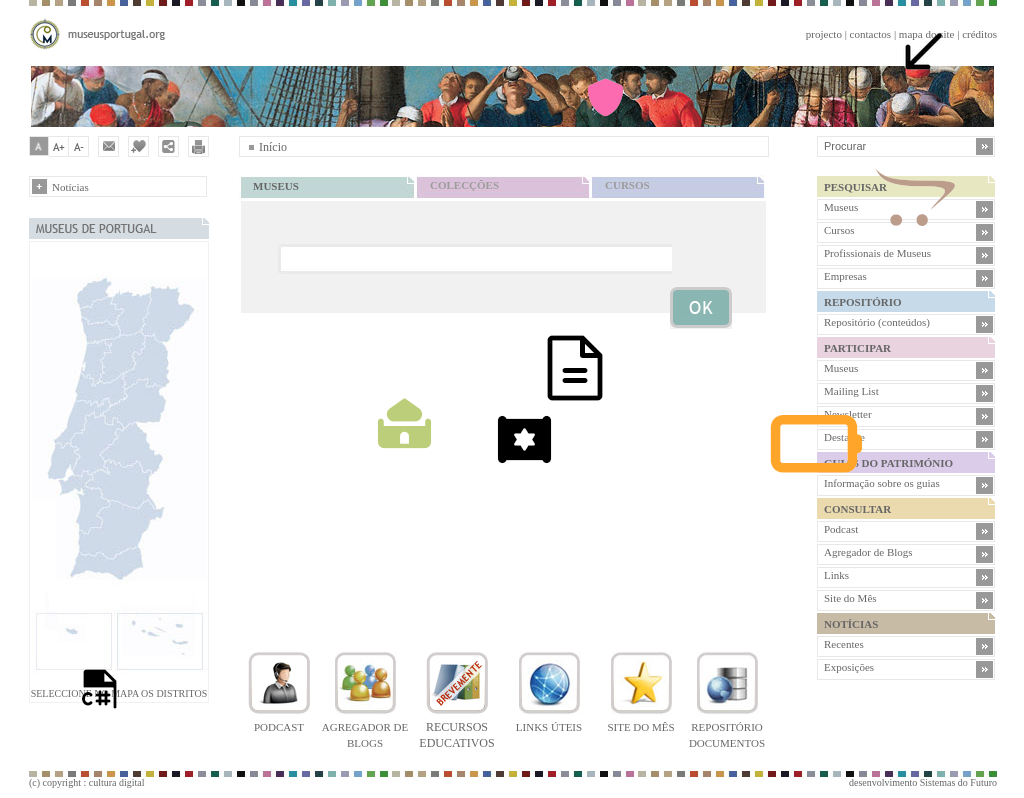  Describe the element at coordinates (605, 97) in the screenshot. I see `indicates security or protection status` at that location.